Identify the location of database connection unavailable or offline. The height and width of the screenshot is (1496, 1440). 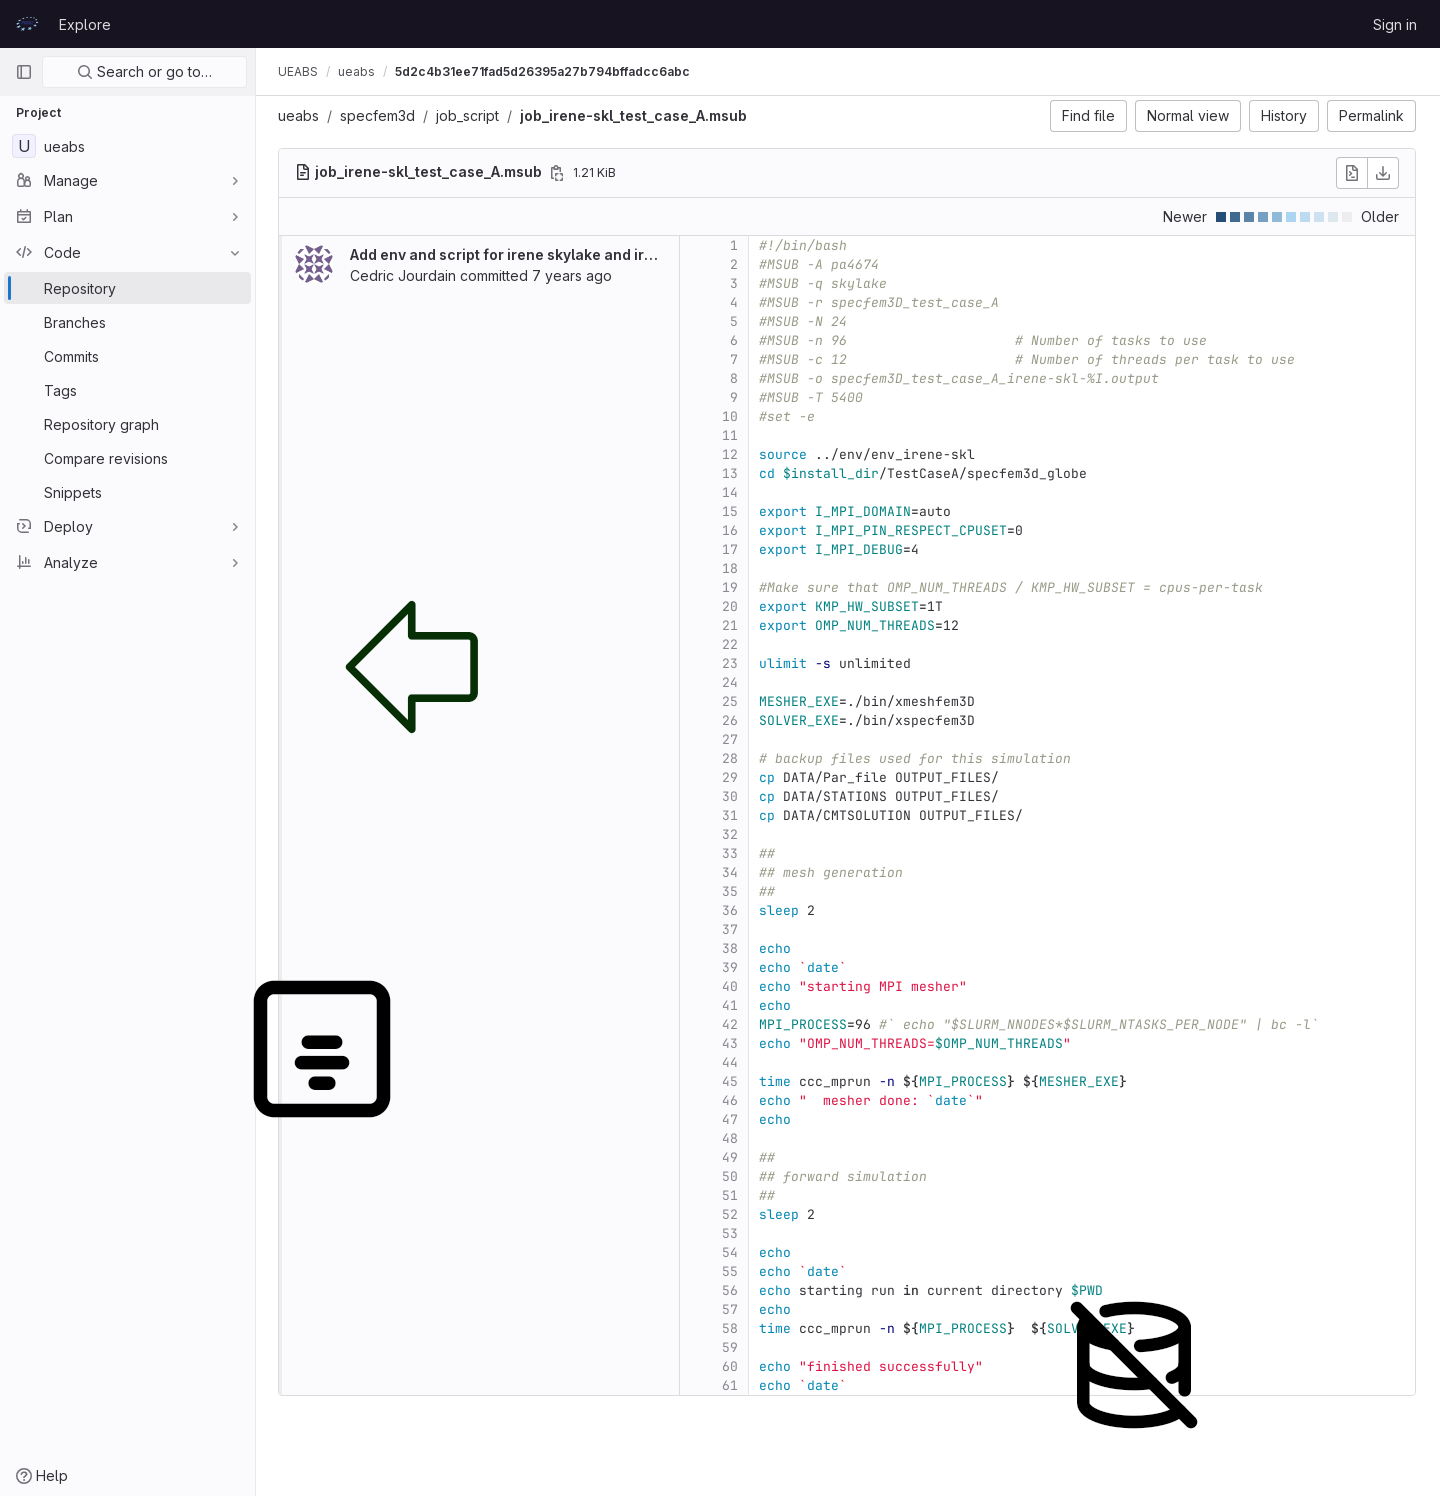
(1134, 1365).